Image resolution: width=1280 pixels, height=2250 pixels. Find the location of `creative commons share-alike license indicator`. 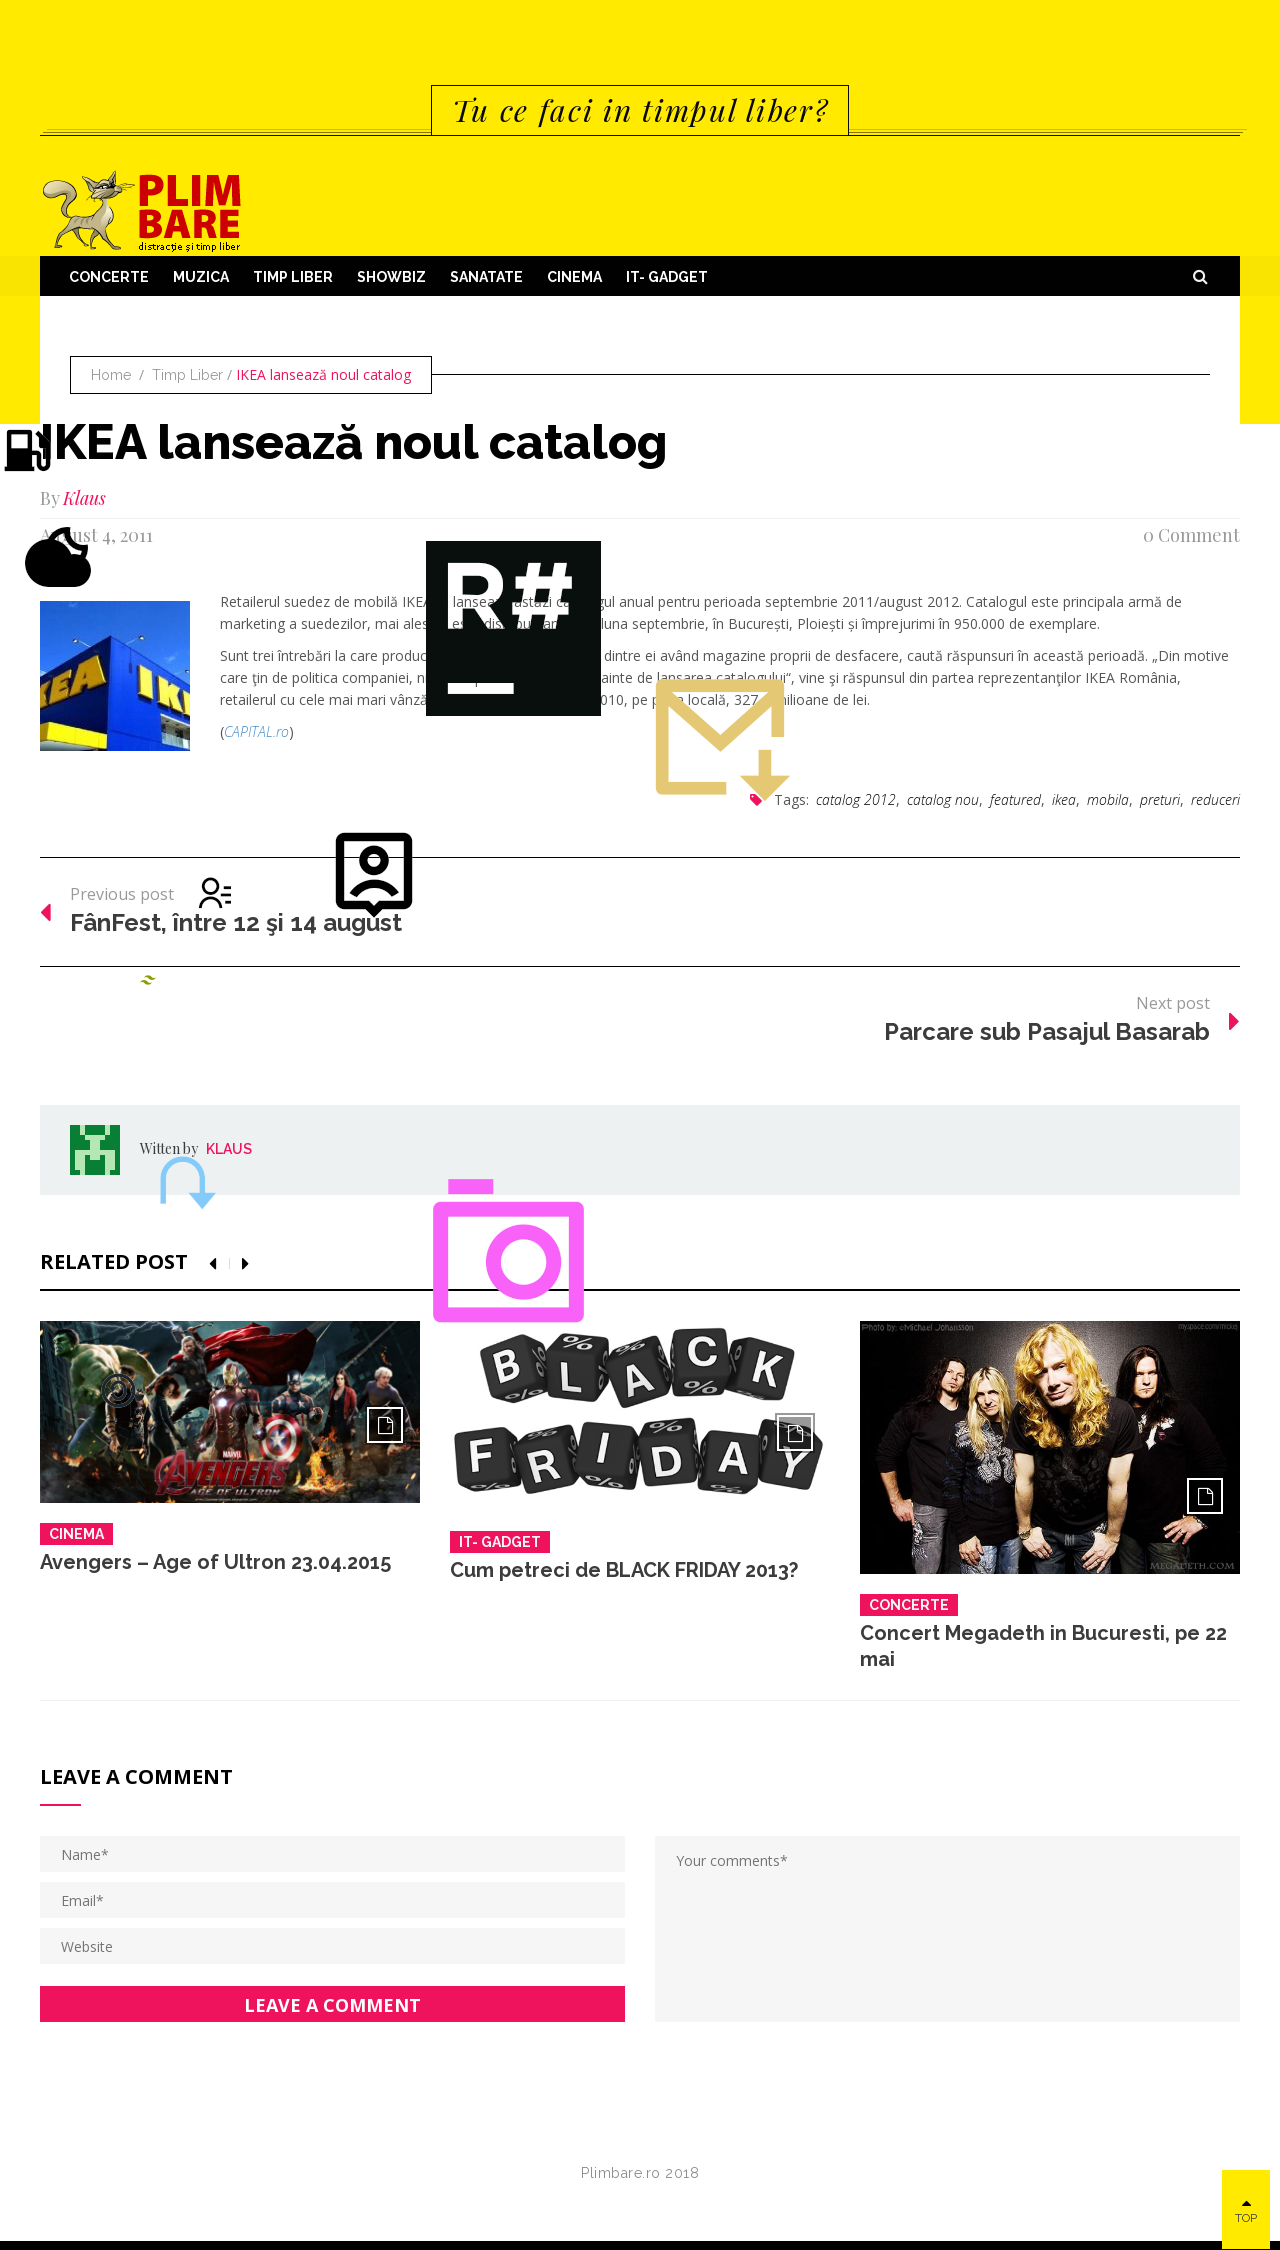

creative commons share-alike license indicator is located at coordinates (118, 1390).